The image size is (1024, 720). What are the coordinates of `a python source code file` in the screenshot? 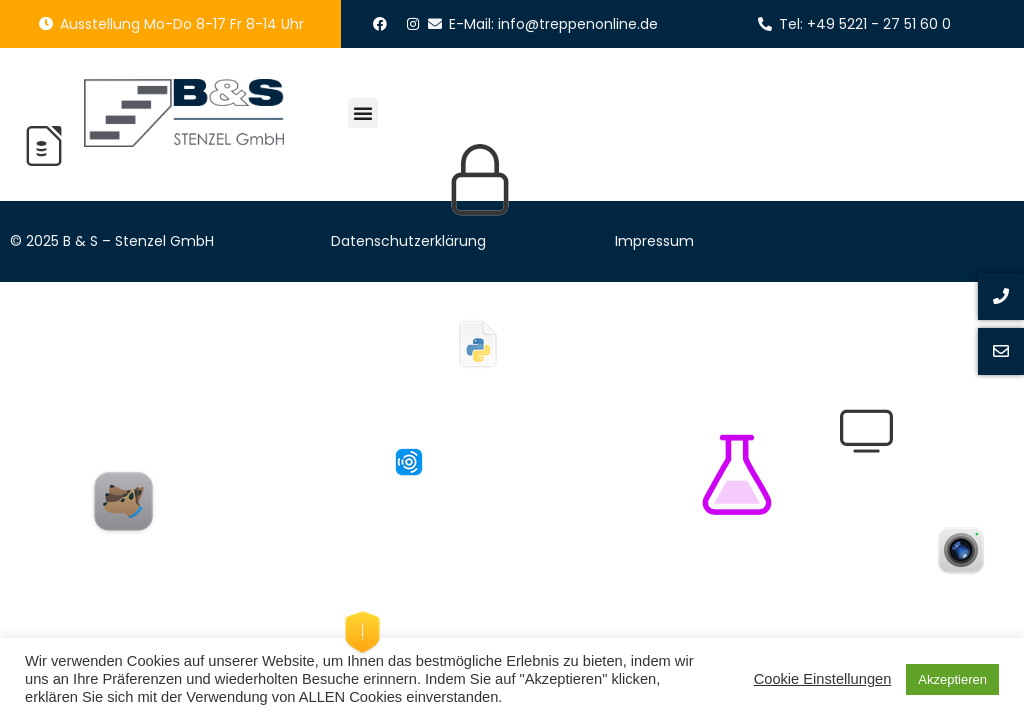 It's located at (478, 344).